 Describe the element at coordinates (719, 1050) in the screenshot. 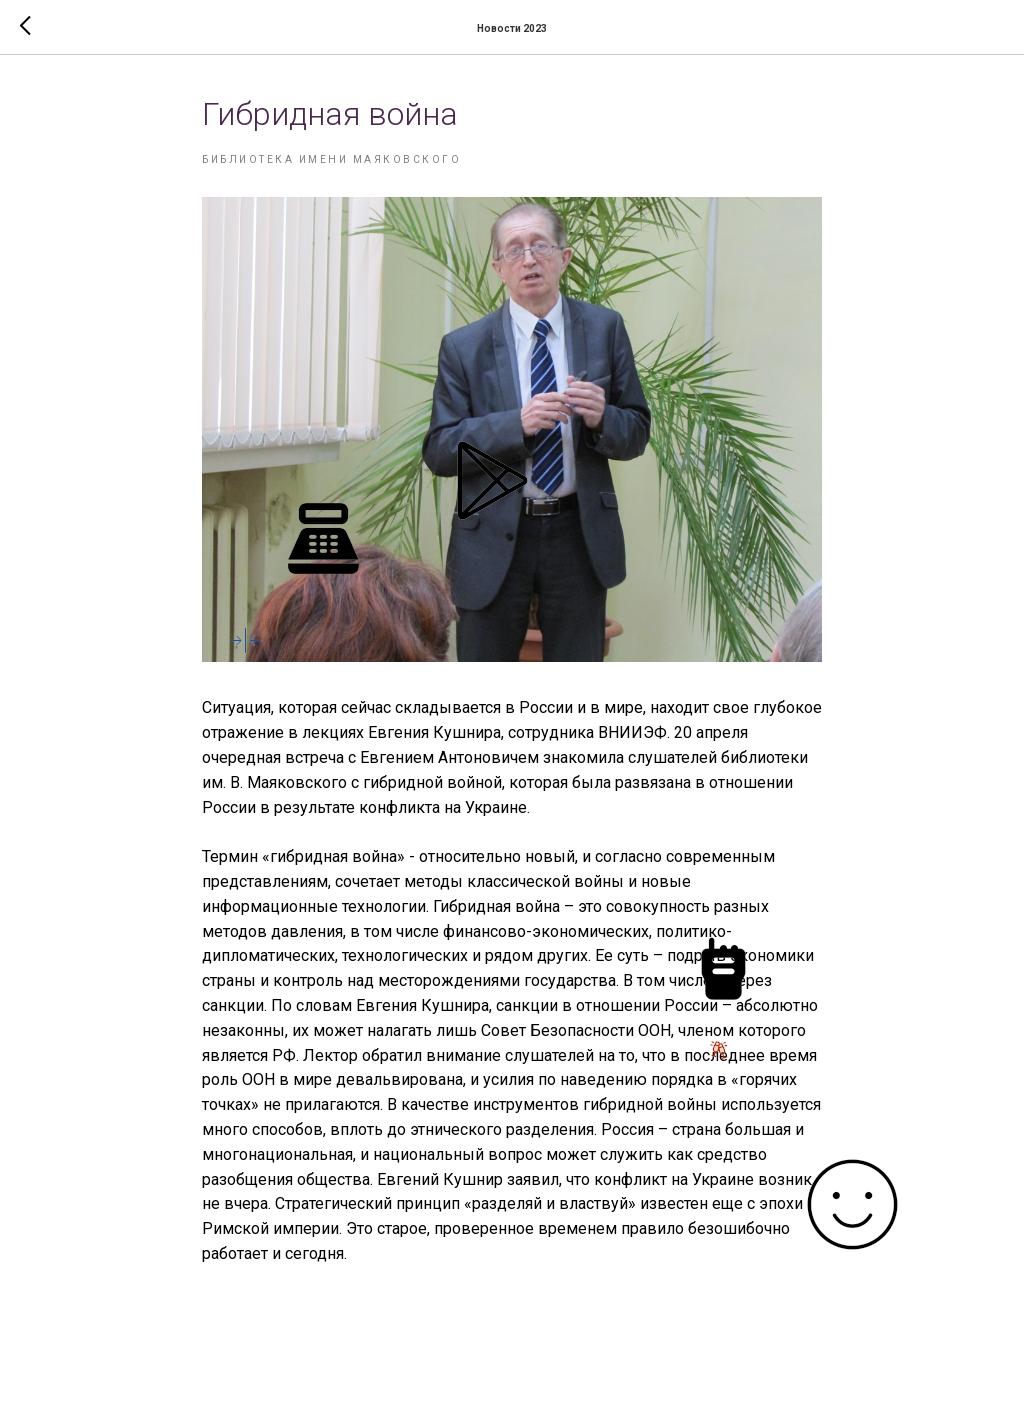

I see `celebrate an achievement or milestone` at that location.